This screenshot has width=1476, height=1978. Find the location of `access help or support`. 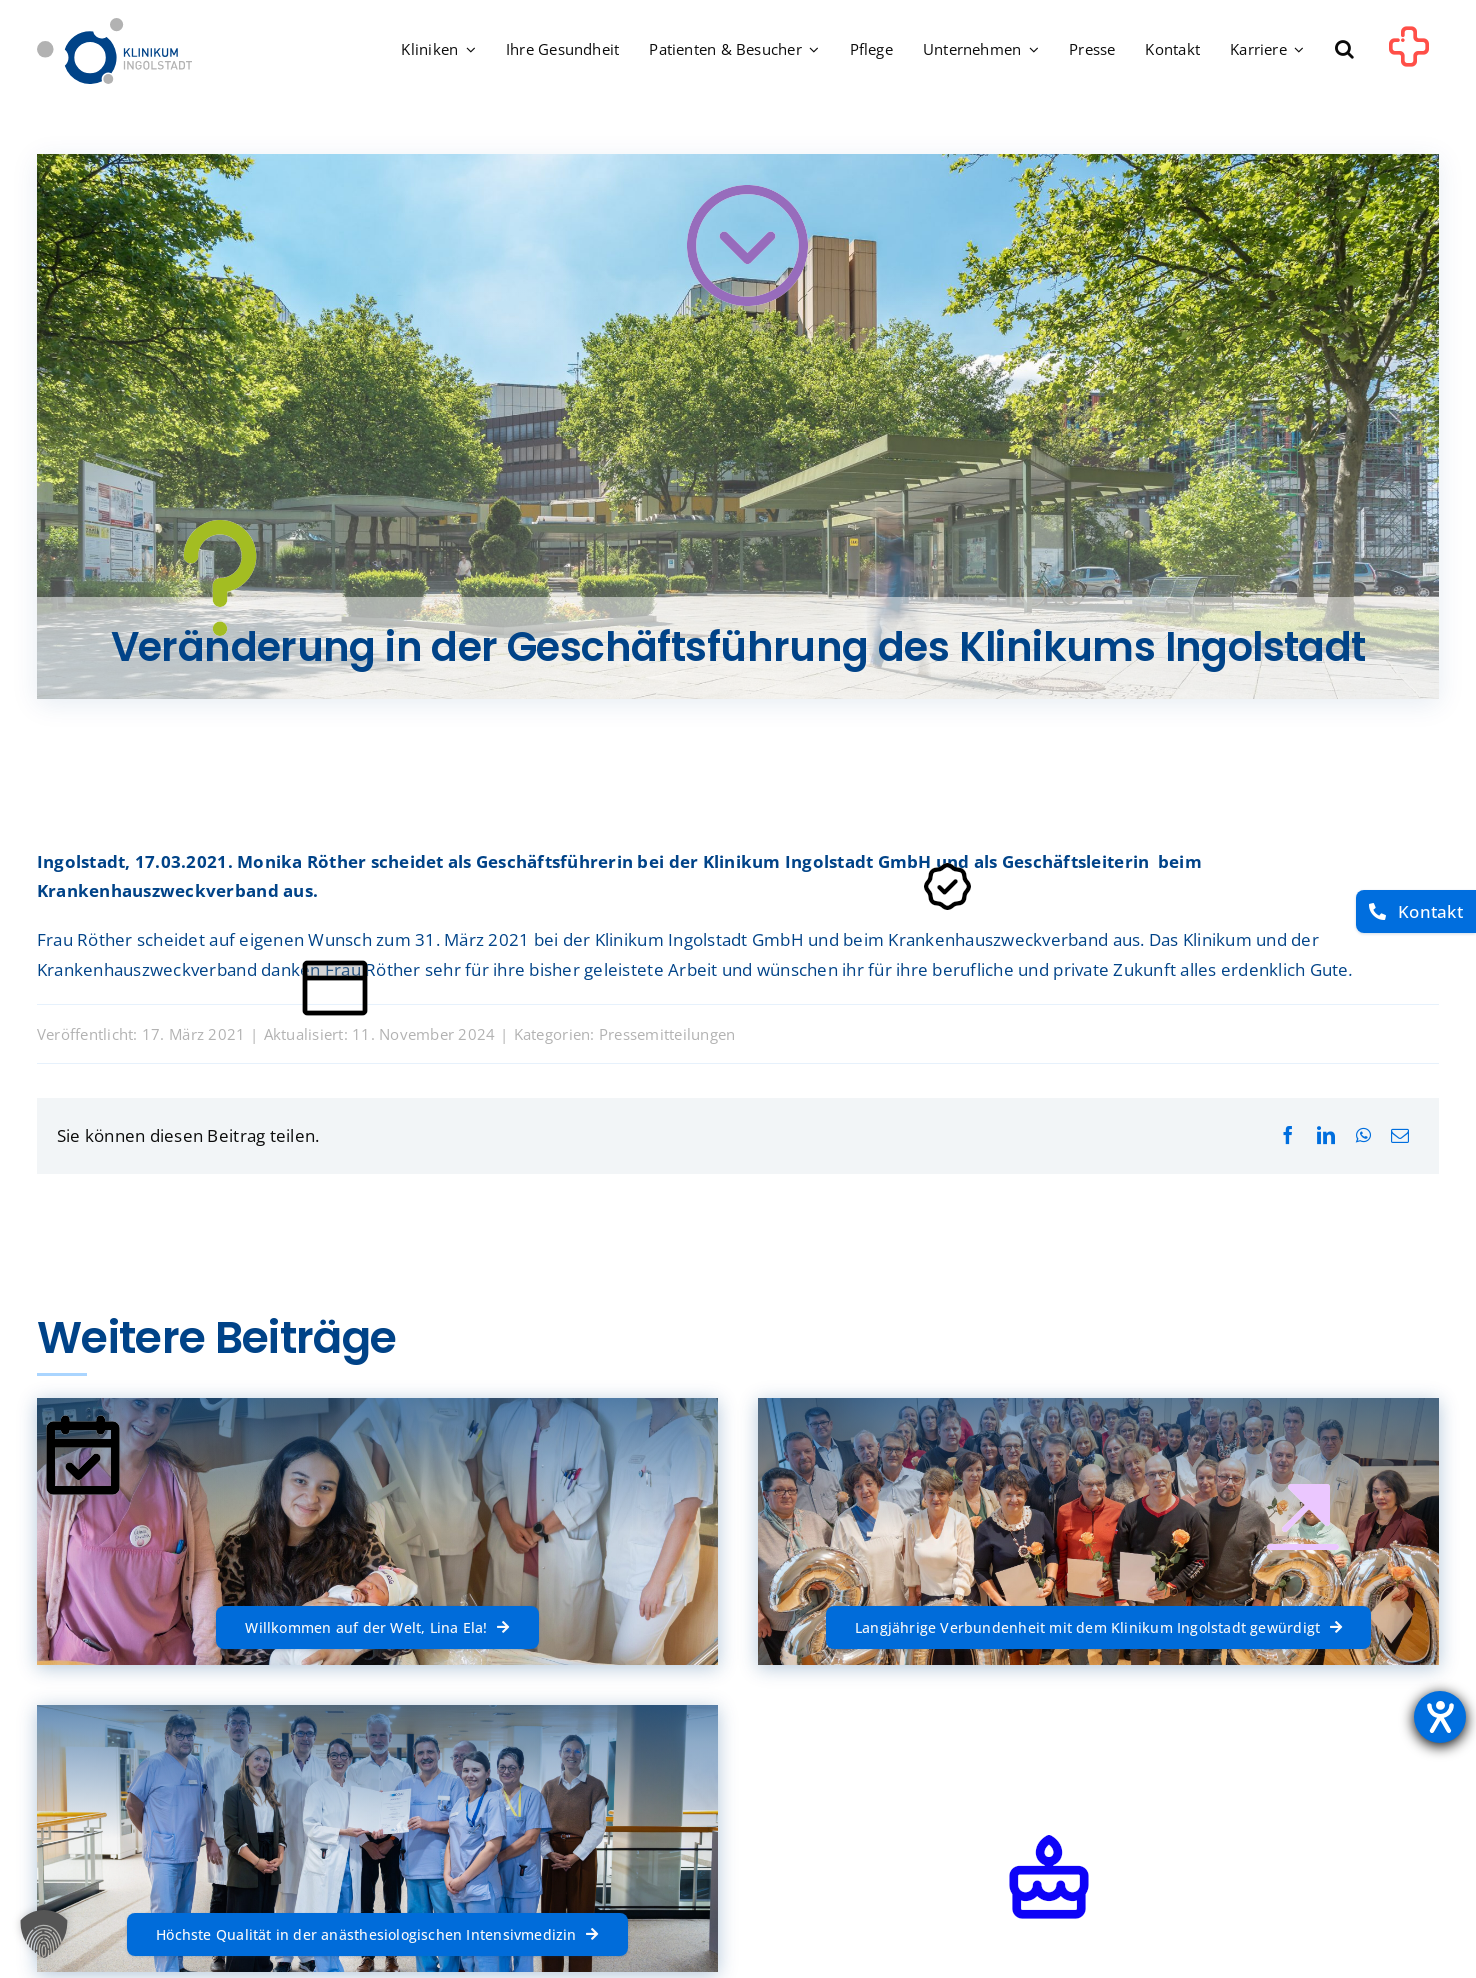

access help or support is located at coordinates (220, 578).